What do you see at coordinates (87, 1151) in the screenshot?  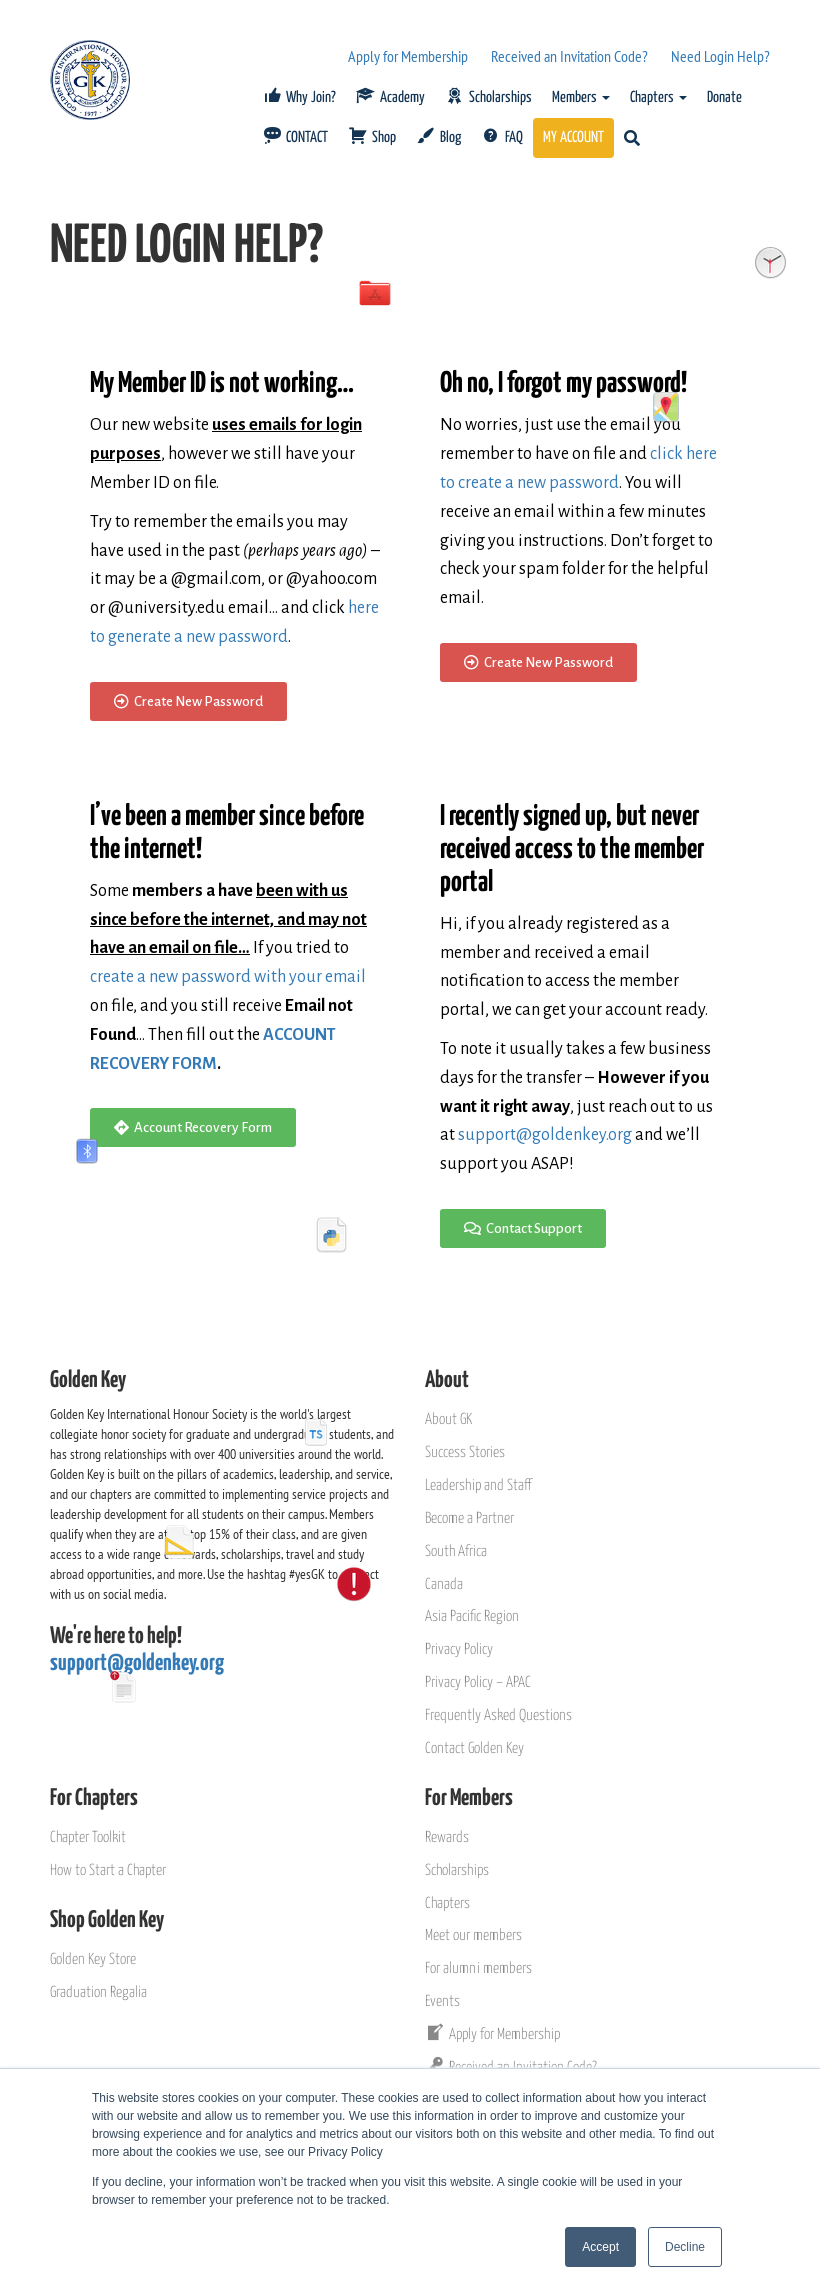 I see `access bluetooth settings` at bounding box center [87, 1151].